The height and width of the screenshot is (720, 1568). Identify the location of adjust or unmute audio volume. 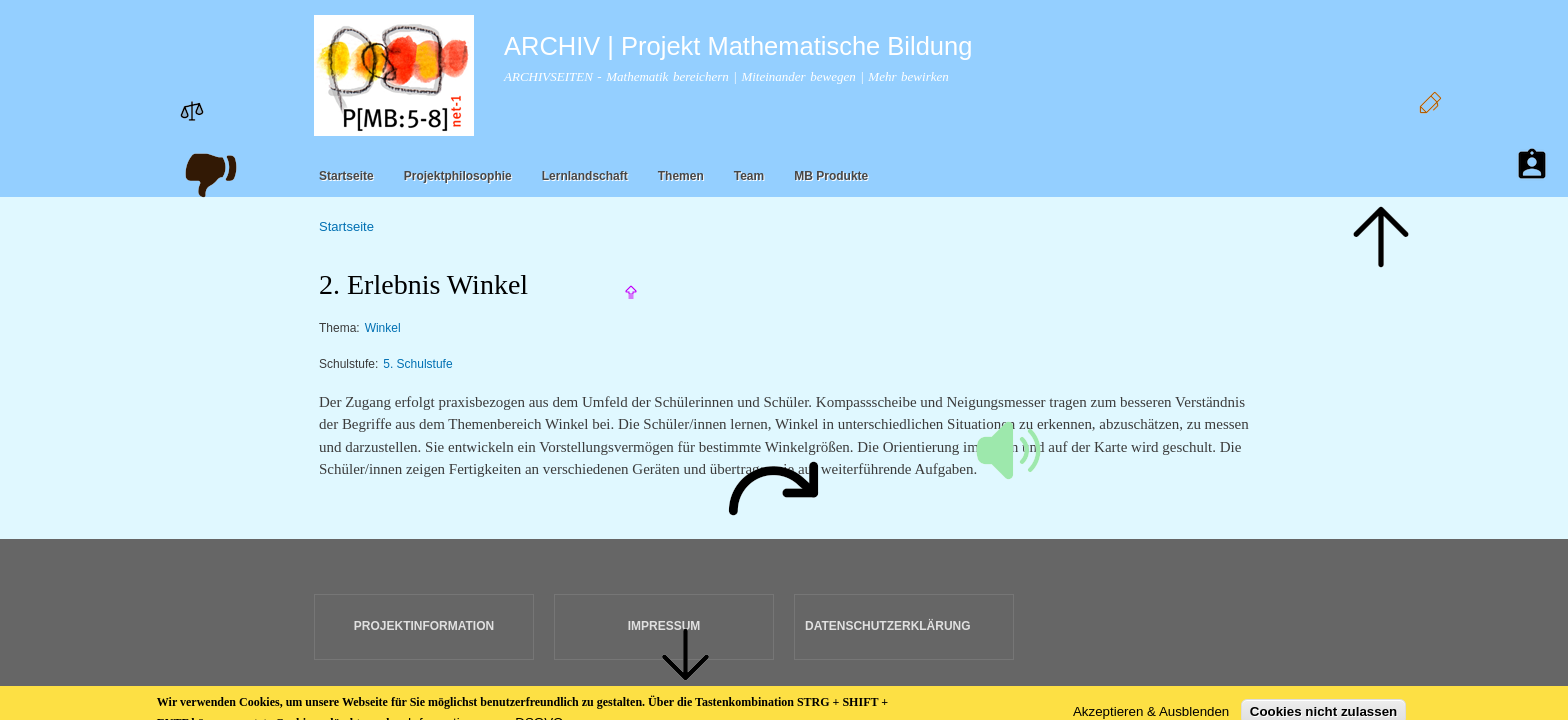
(1008, 450).